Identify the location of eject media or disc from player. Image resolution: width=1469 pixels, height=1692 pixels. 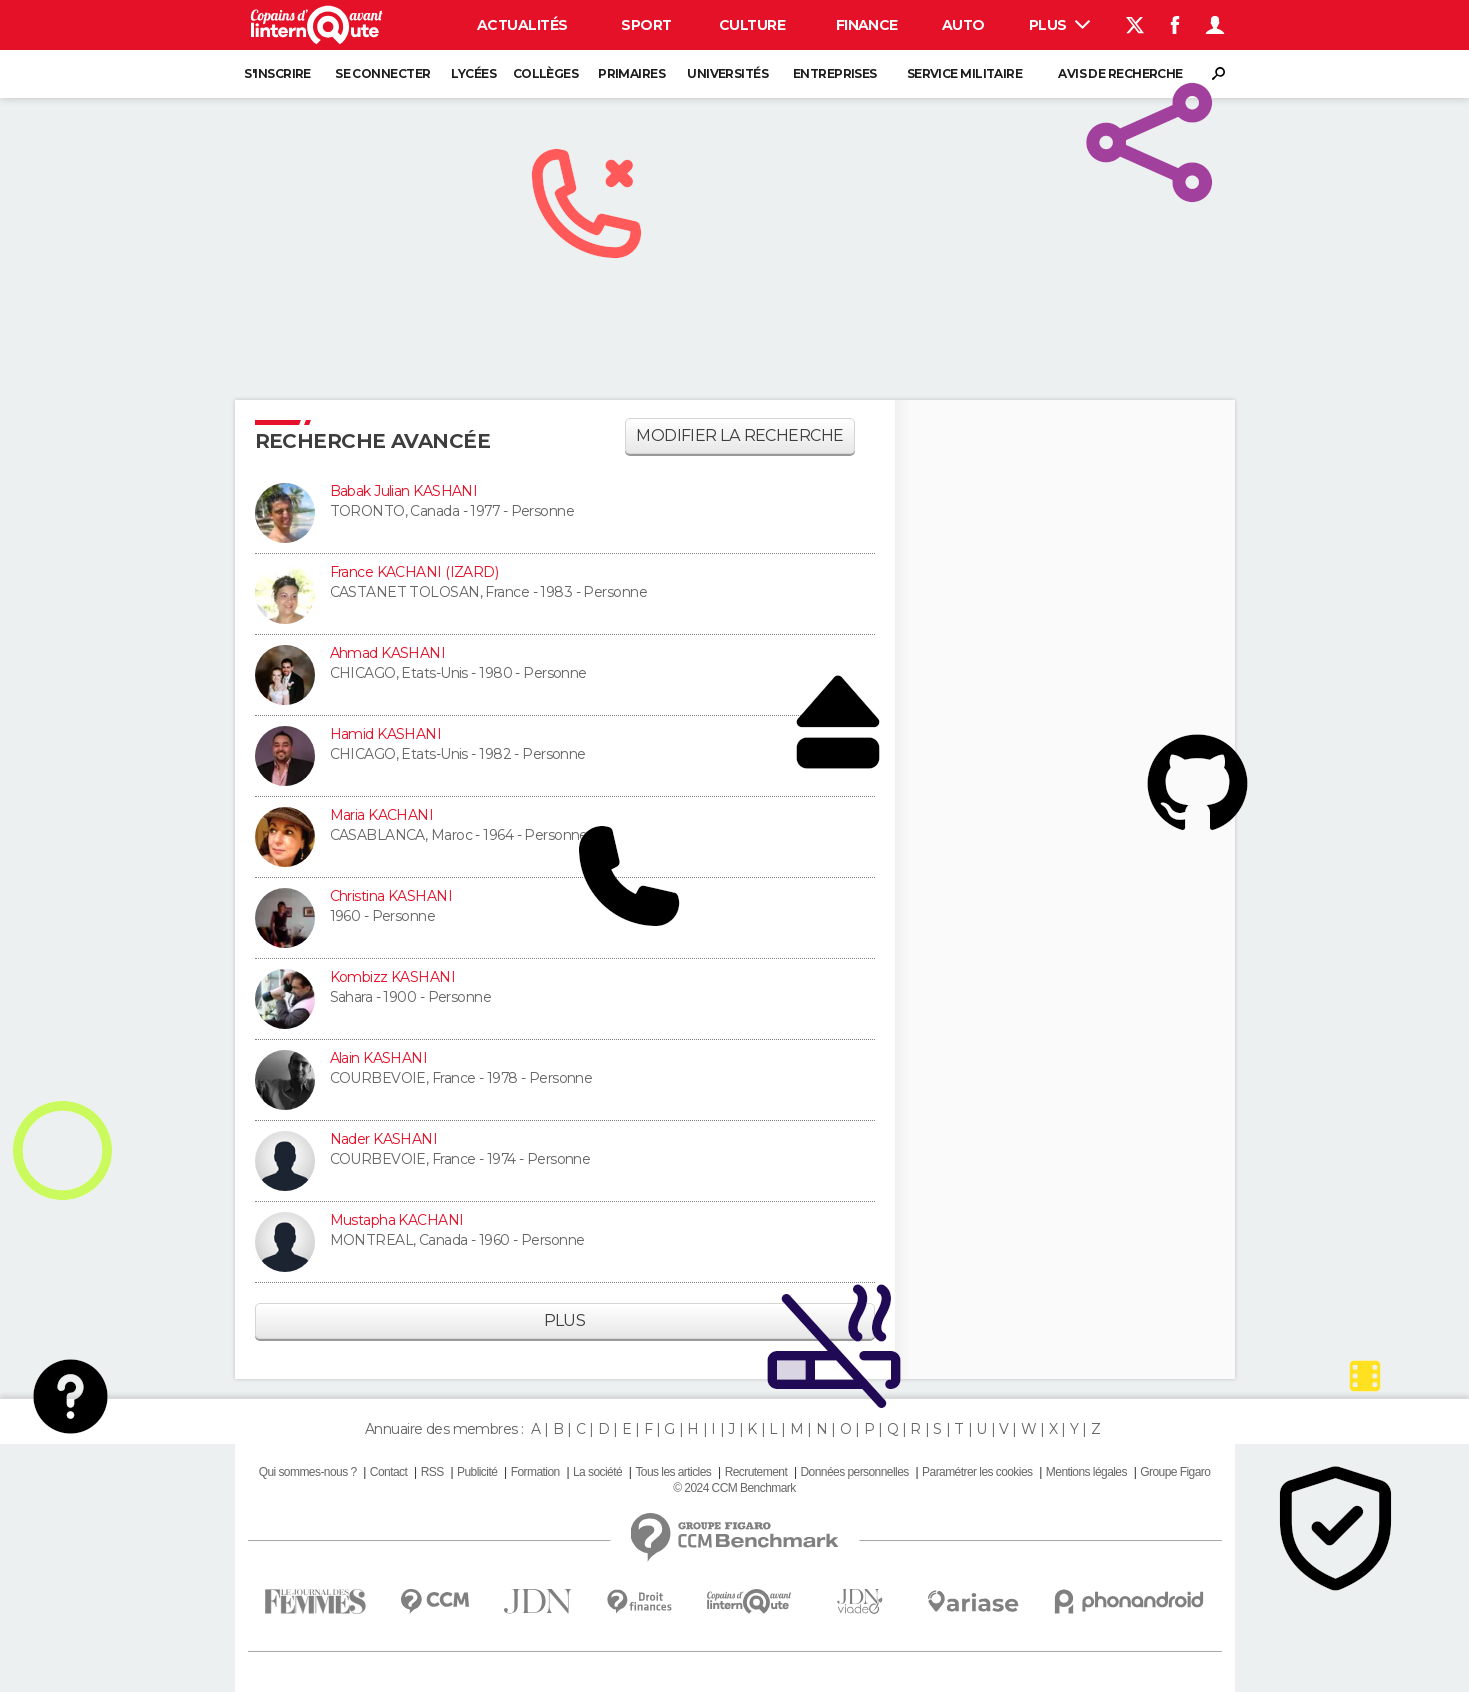
(838, 722).